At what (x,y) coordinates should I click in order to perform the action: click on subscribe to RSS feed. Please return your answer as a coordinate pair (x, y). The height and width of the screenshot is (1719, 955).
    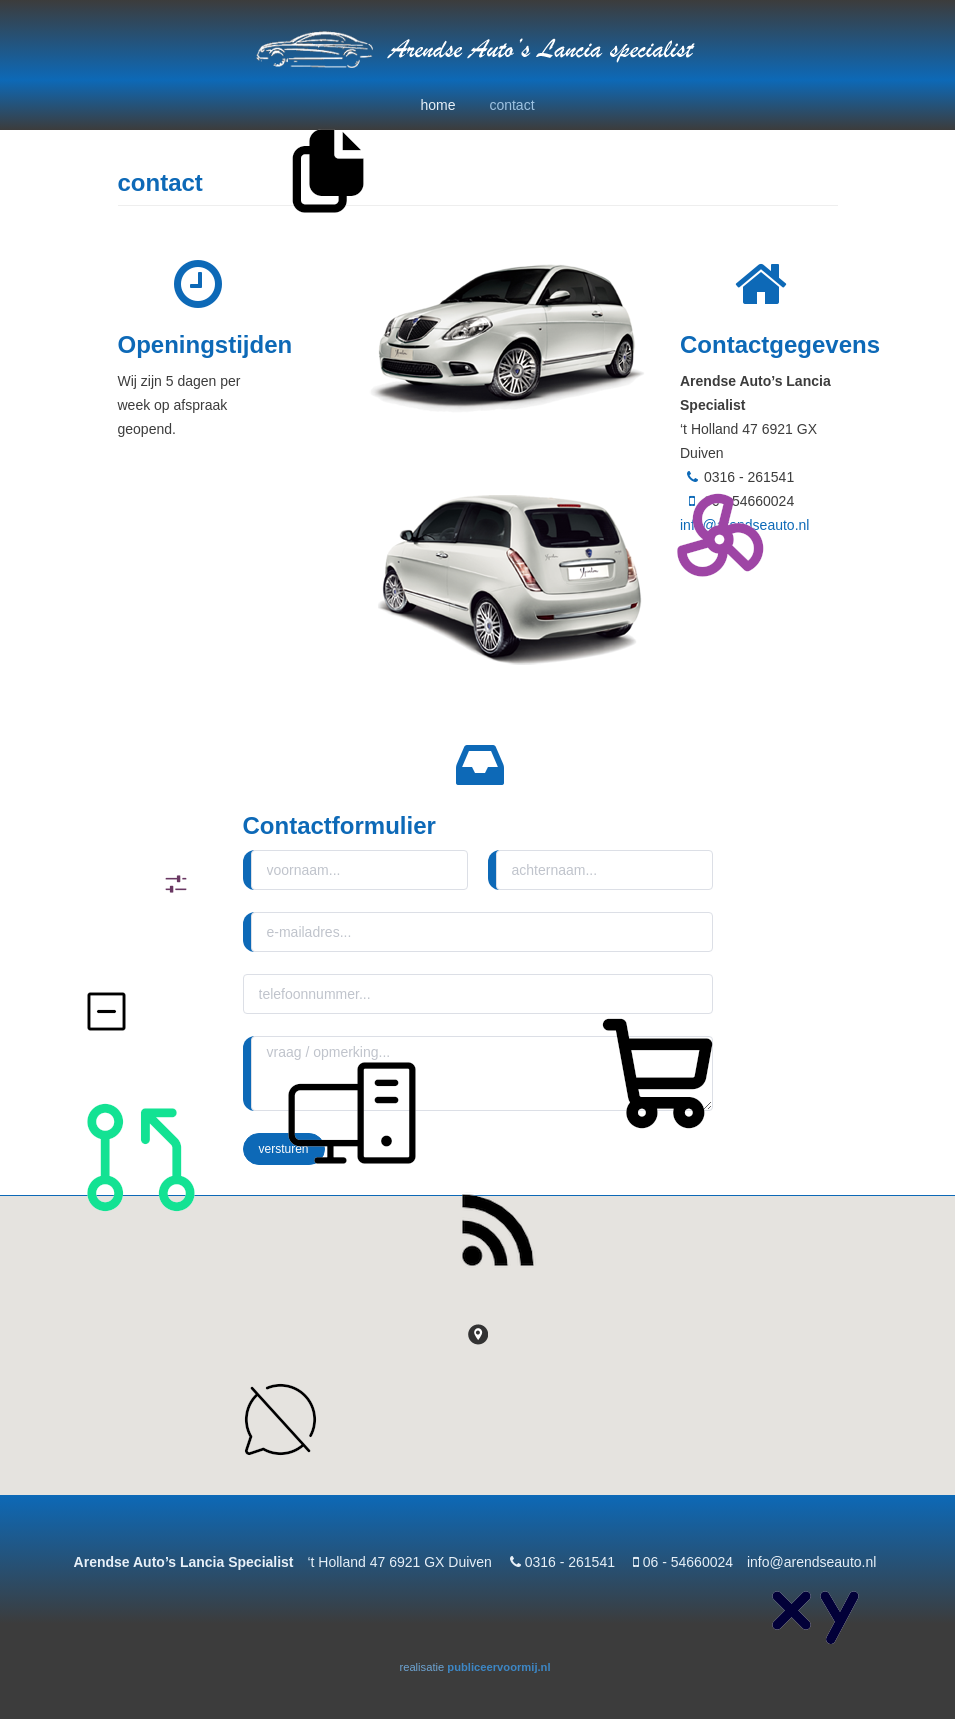
    Looking at the image, I should click on (499, 1229).